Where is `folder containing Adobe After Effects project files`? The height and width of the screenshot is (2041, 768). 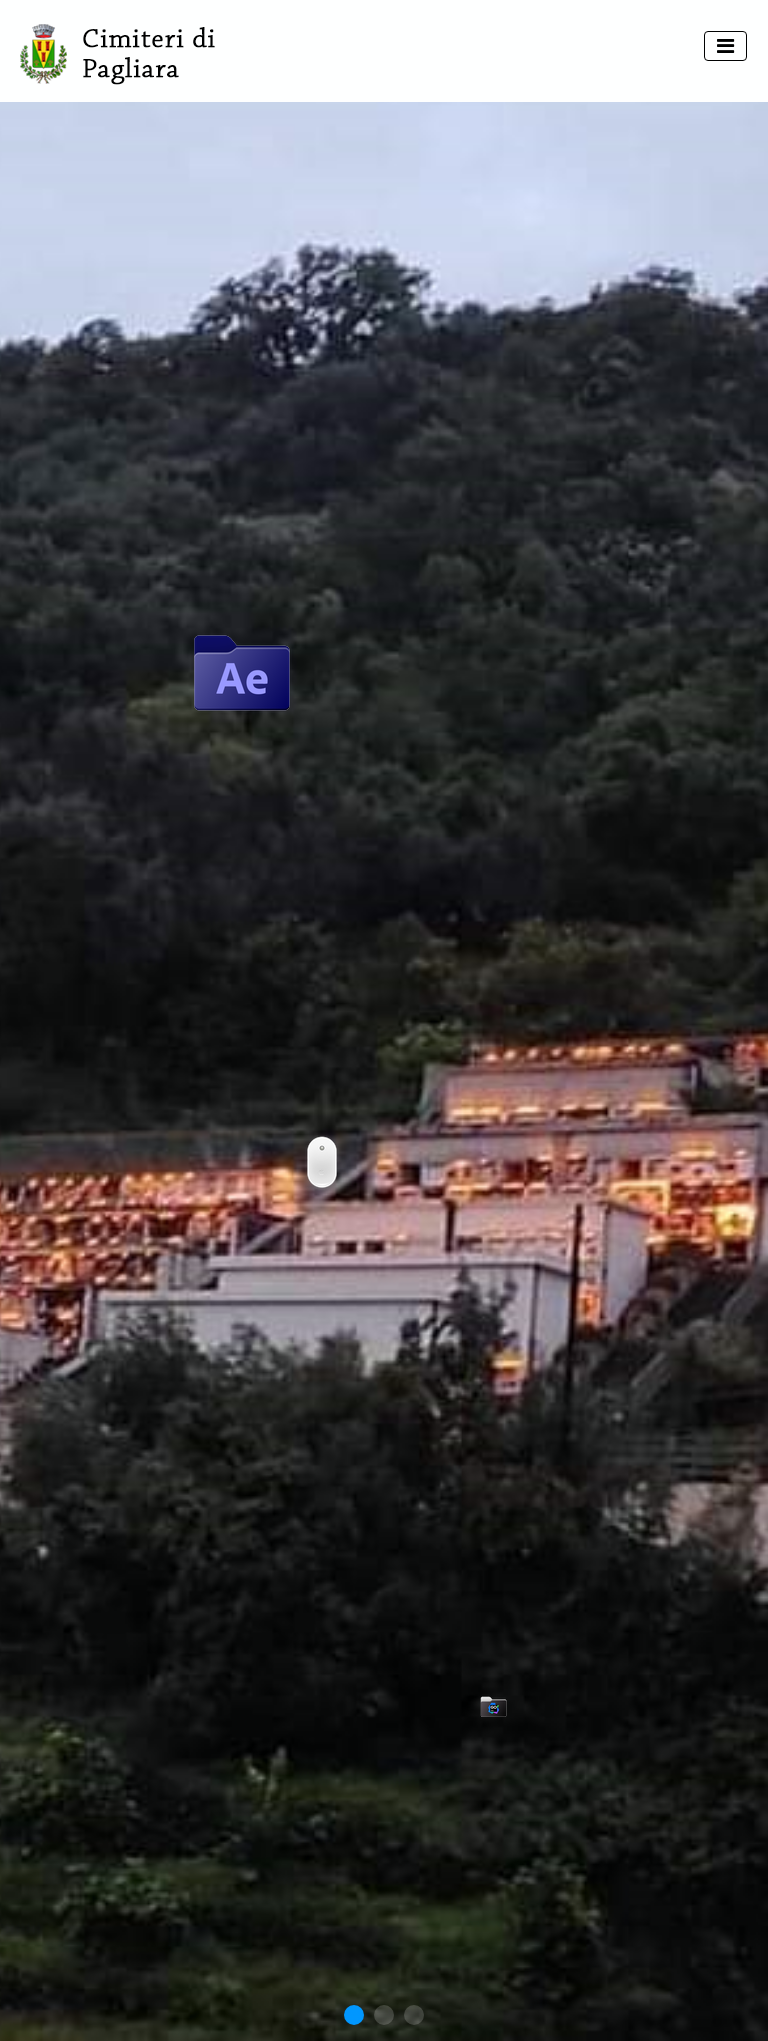 folder containing Adobe After Effects project files is located at coordinates (241, 675).